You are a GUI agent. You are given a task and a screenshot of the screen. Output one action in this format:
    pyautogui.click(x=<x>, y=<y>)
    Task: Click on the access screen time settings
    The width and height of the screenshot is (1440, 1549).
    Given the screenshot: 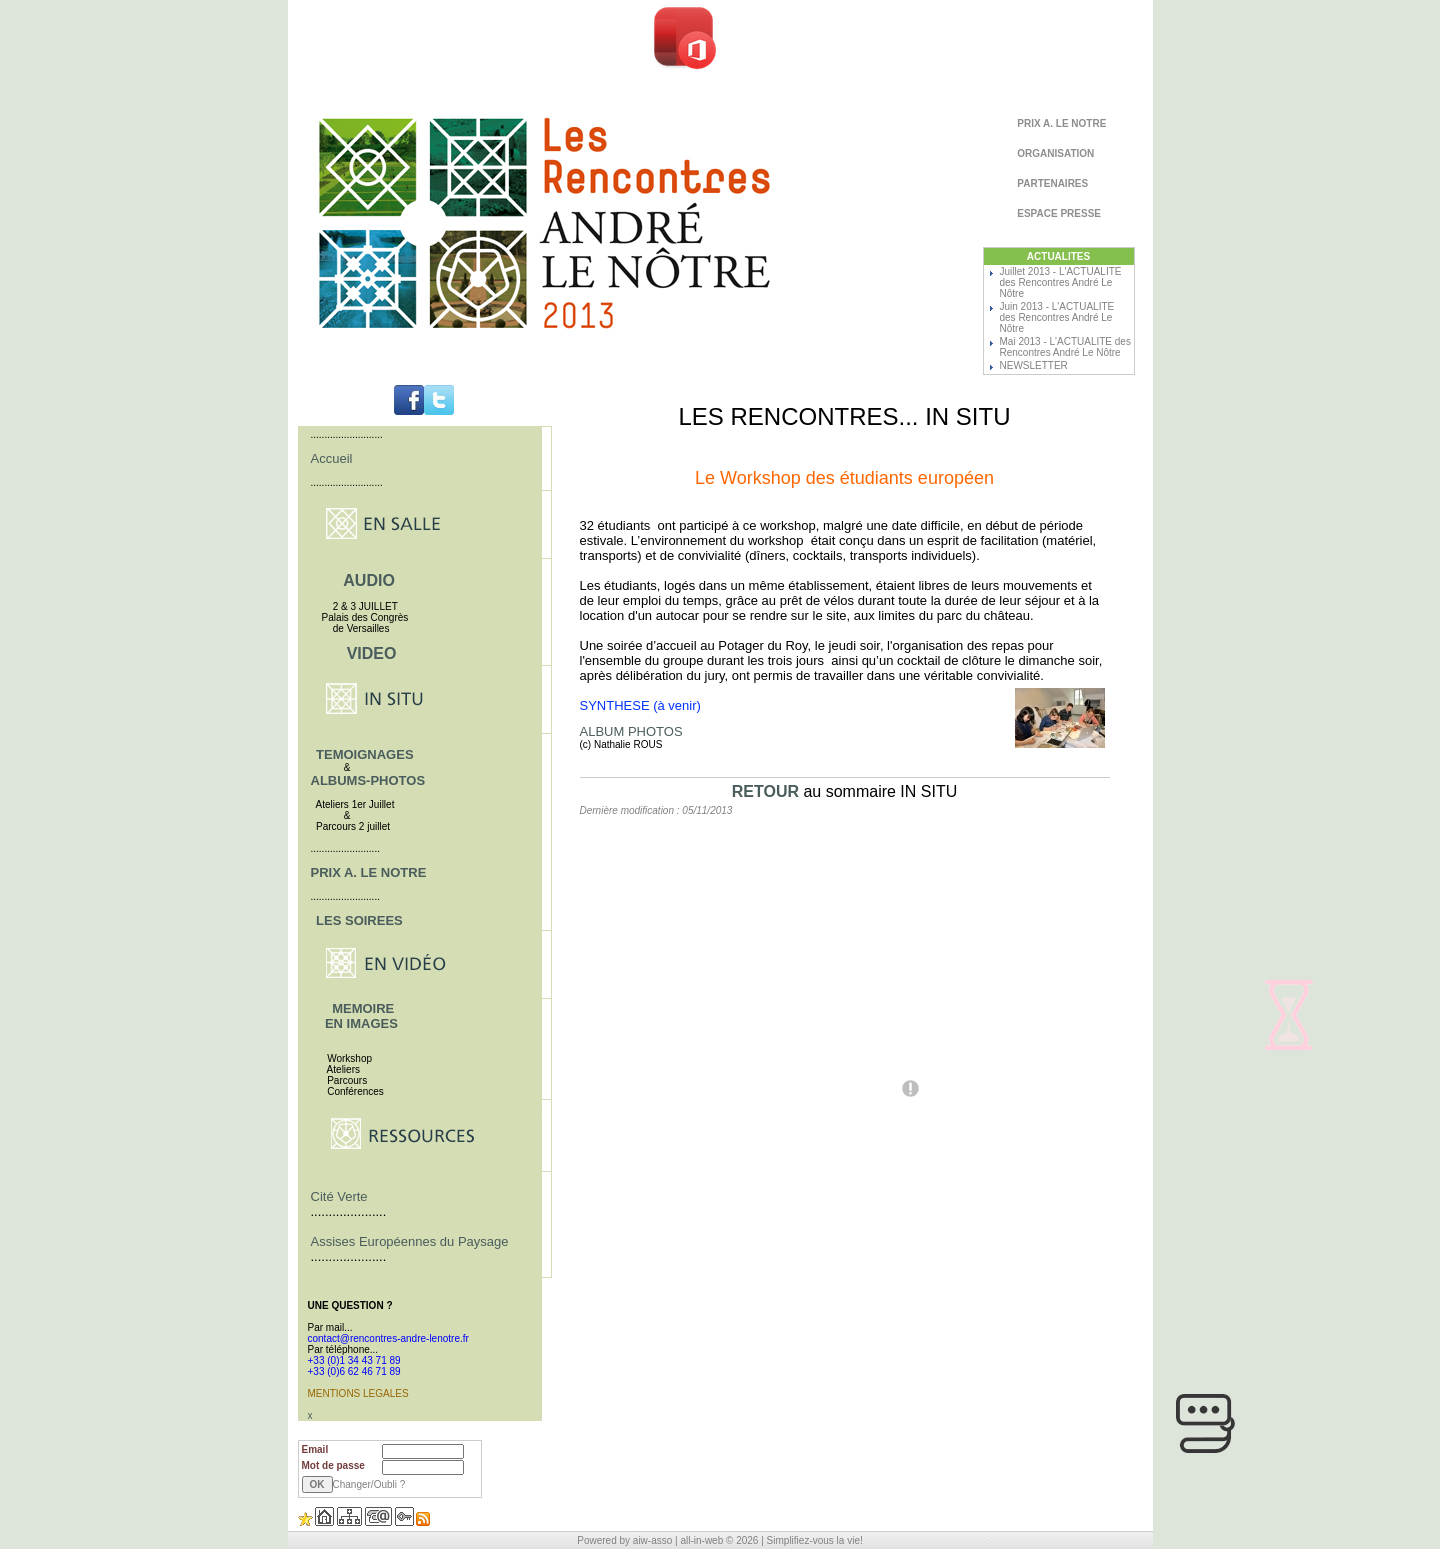 What is the action you would take?
    pyautogui.click(x=1291, y=1015)
    